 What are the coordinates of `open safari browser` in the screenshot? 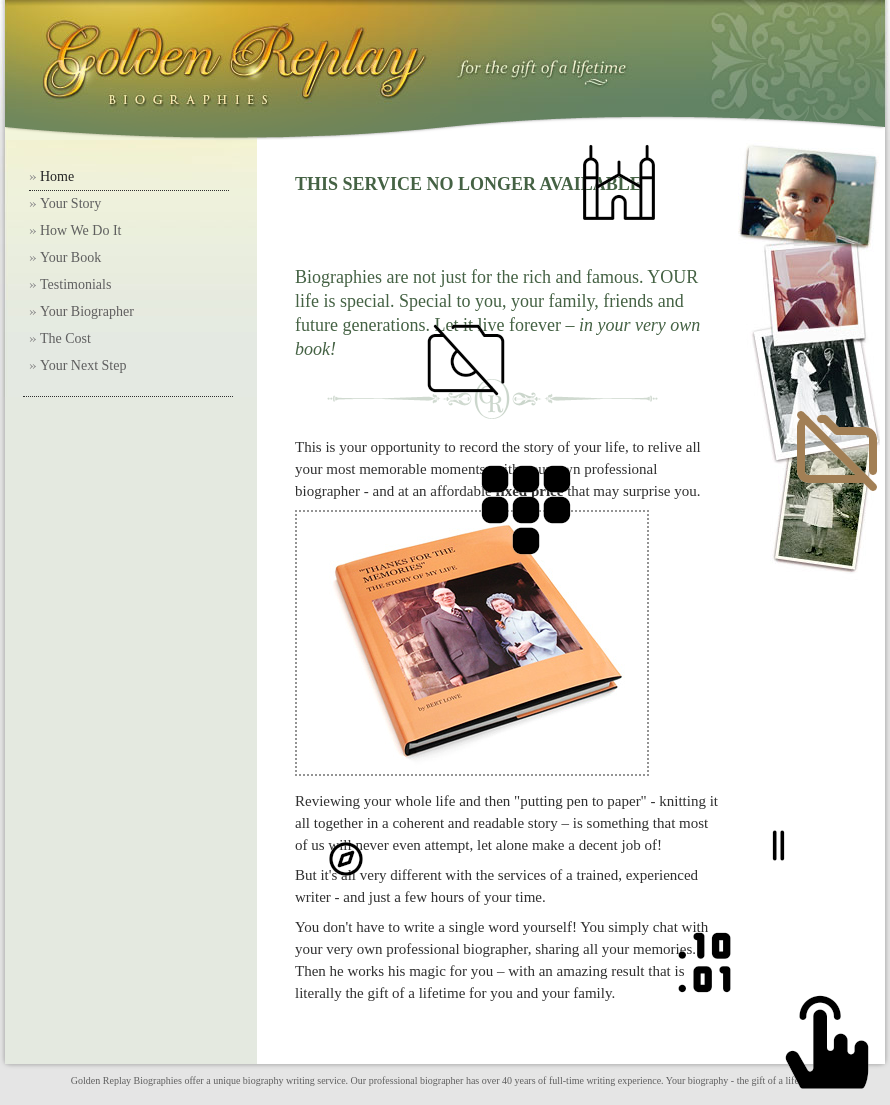 It's located at (346, 859).